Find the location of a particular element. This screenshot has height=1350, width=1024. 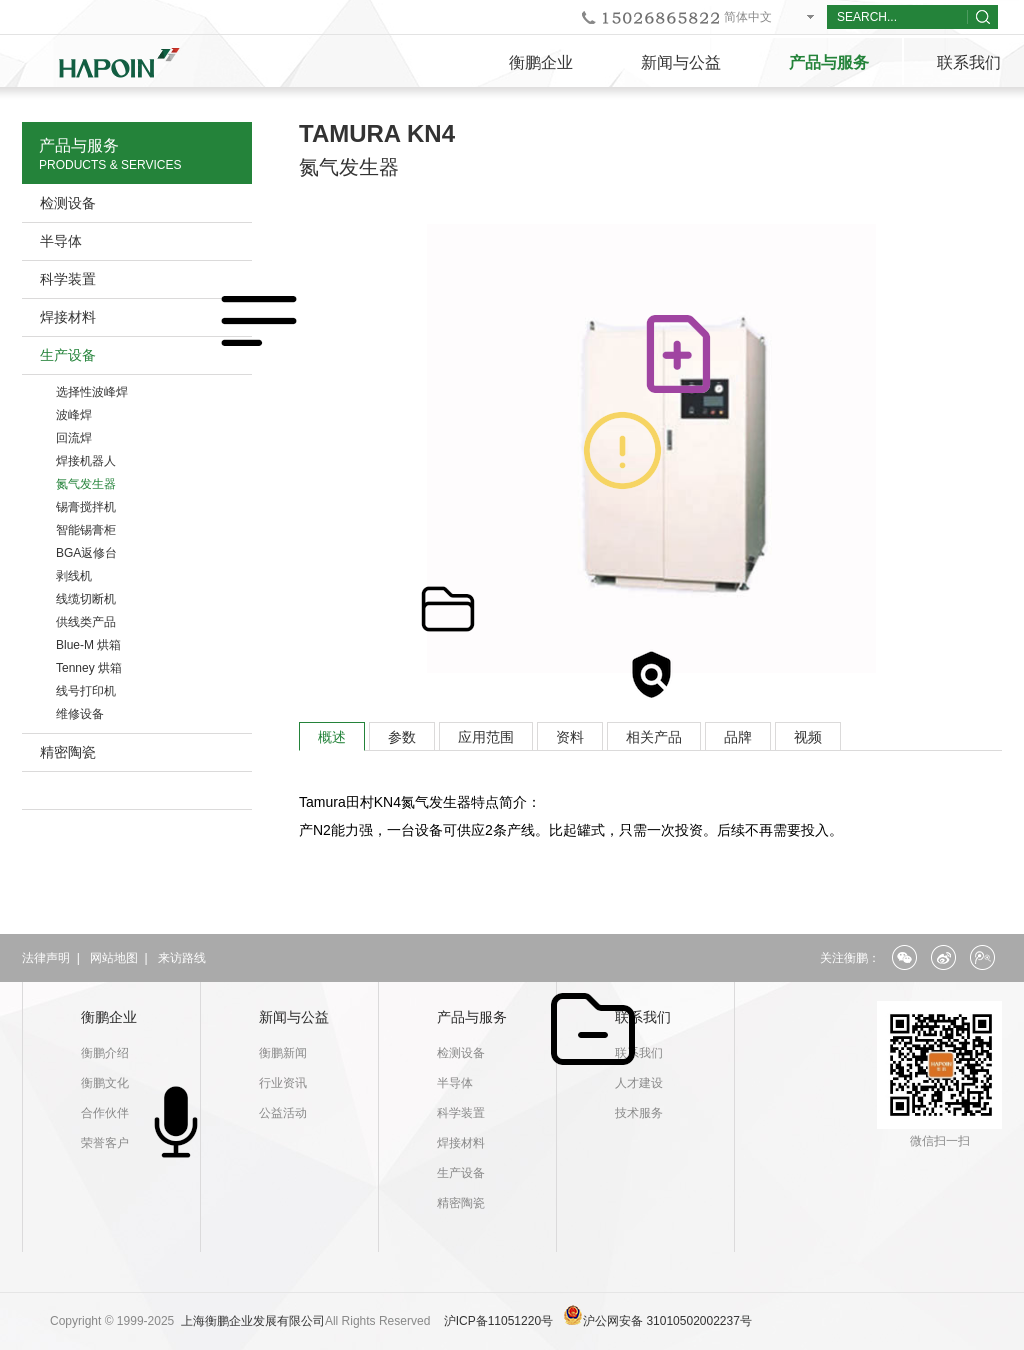

view privacy policy or terms is located at coordinates (651, 674).